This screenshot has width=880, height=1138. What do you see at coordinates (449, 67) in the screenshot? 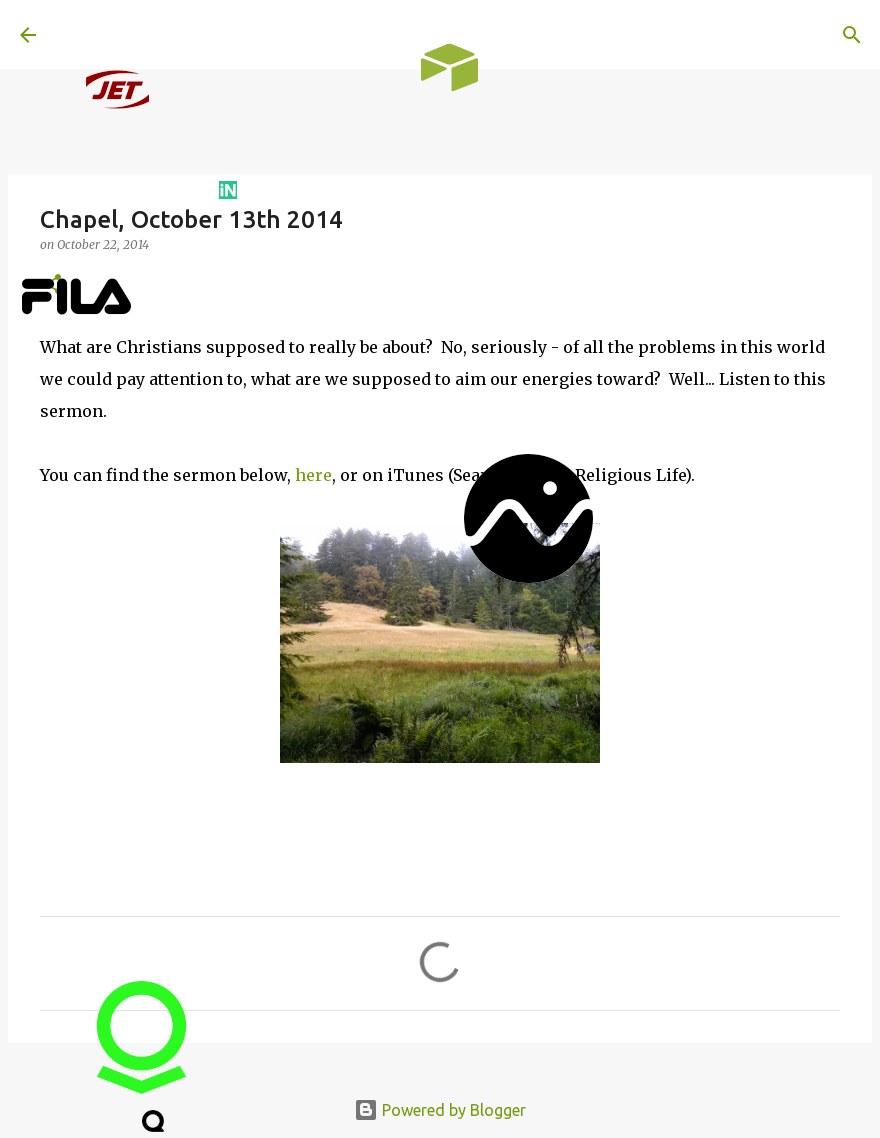
I see `open Airtable app` at bounding box center [449, 67].